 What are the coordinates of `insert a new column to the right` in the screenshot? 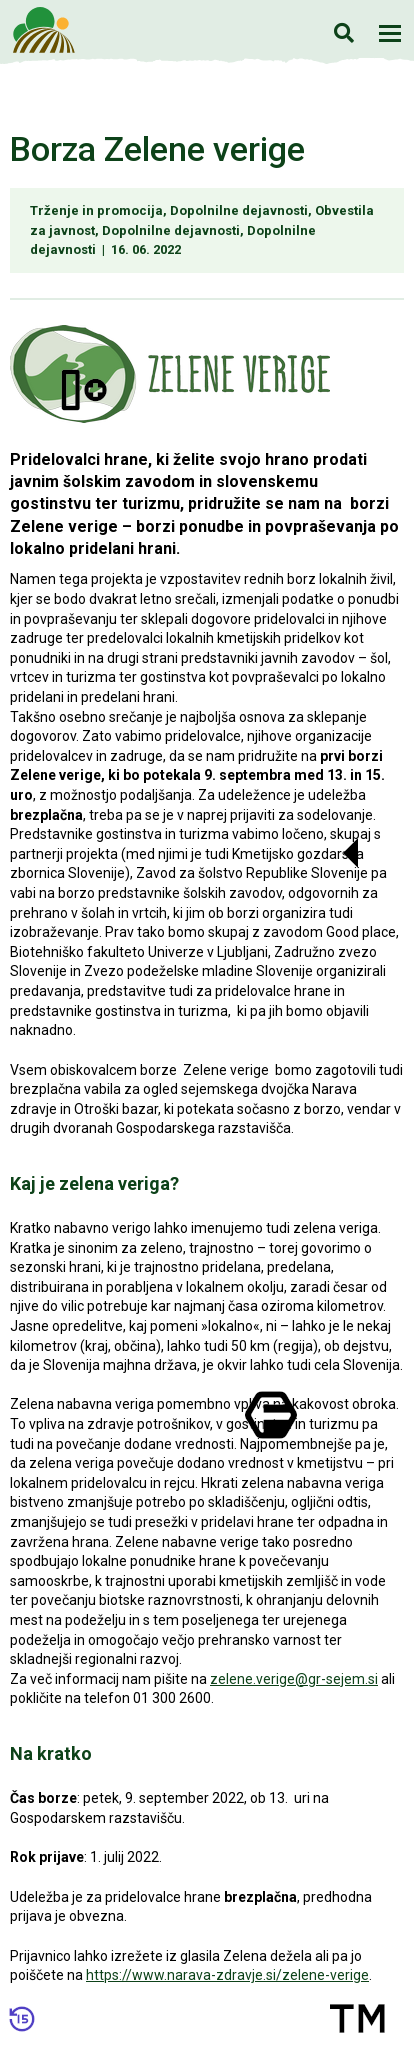 It's located at (82, 390).